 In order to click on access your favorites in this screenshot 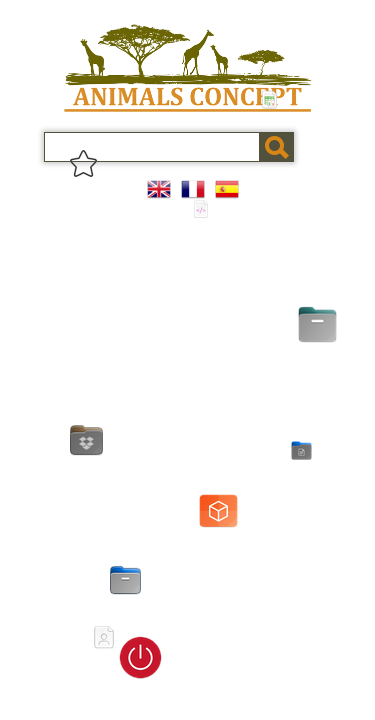, I will do `click(83, 163)`.